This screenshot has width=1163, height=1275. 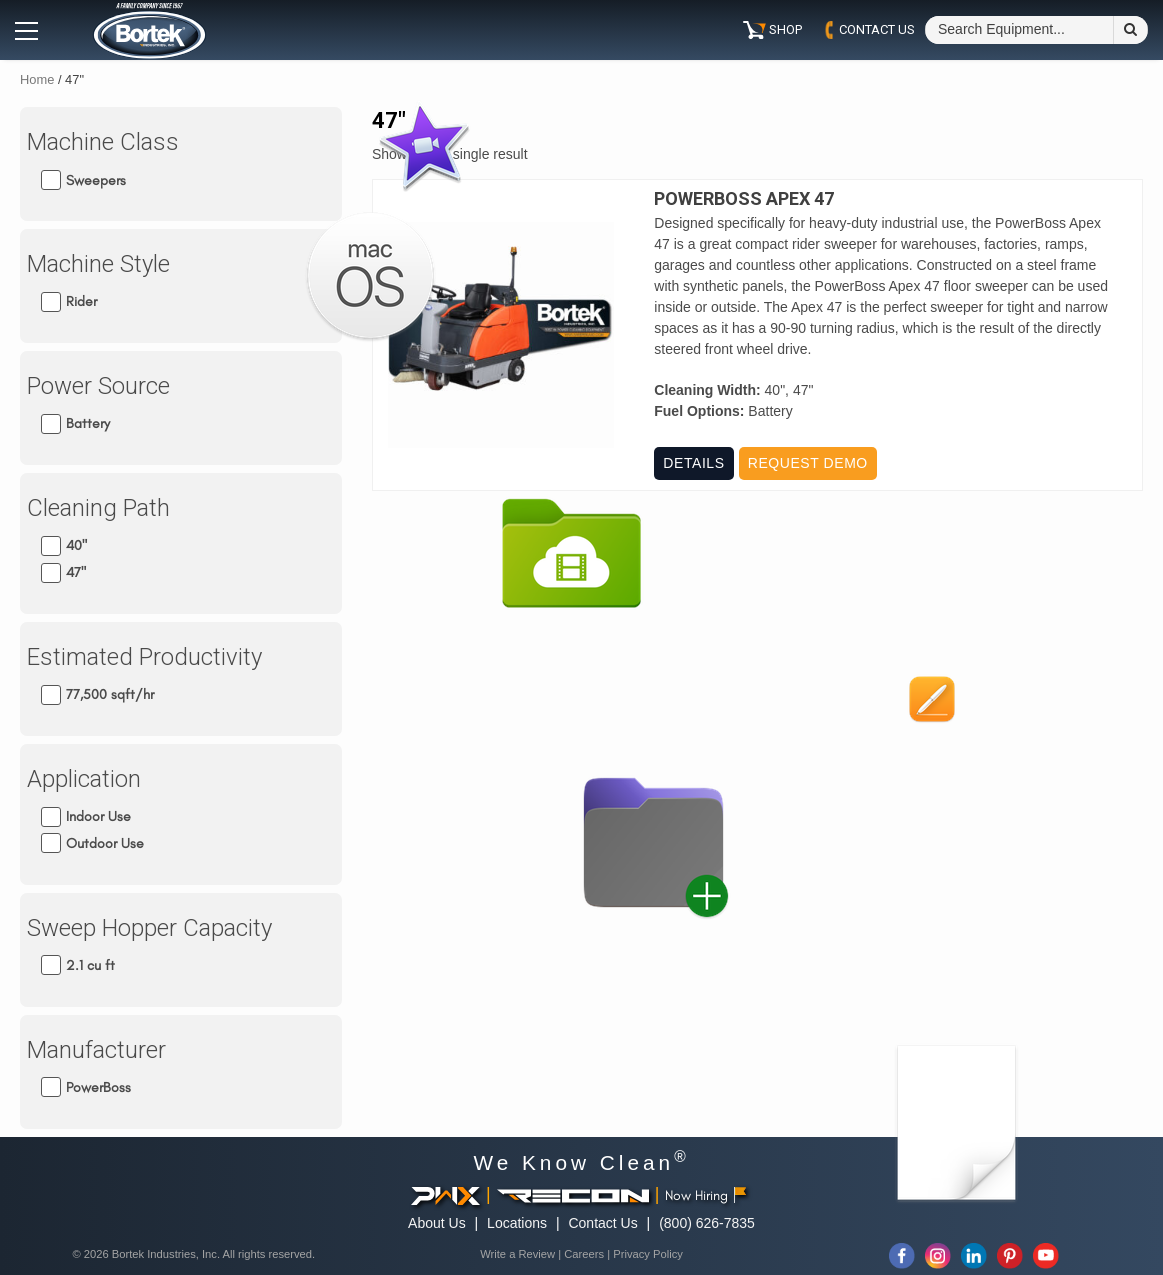 What do you see at coordinates (370, 275) in the screenshot?
I see `indicates macos operating system` at bounding box center [370, 275].